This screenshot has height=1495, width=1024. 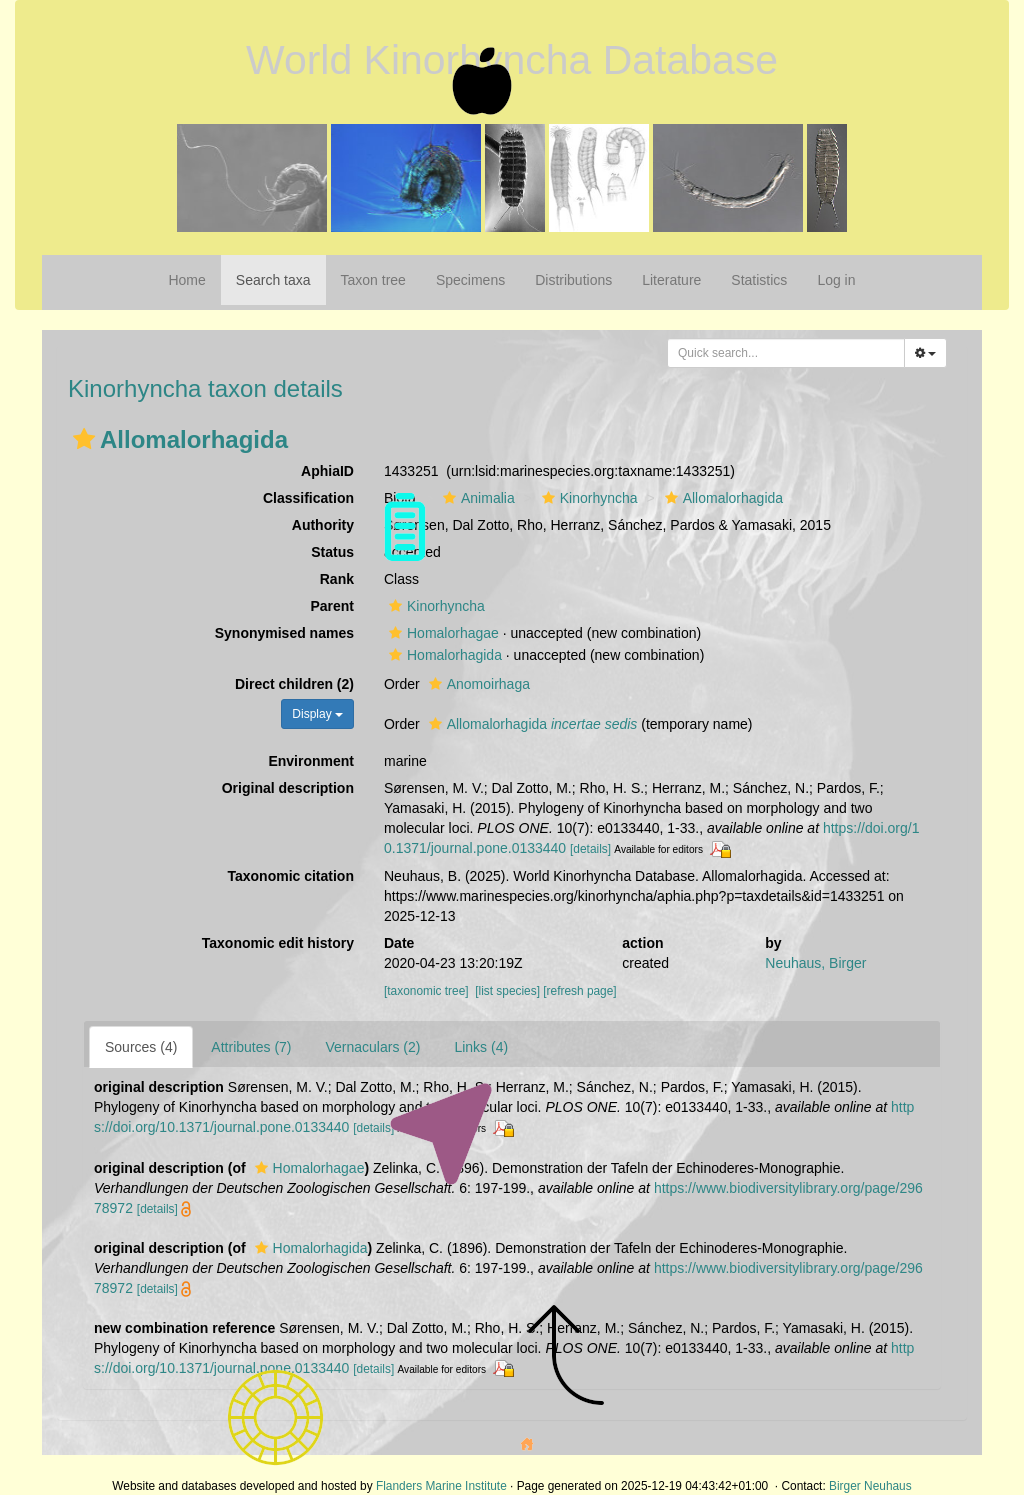 I want to click on indicates battery is fully charged, so click(x=405, y=527).